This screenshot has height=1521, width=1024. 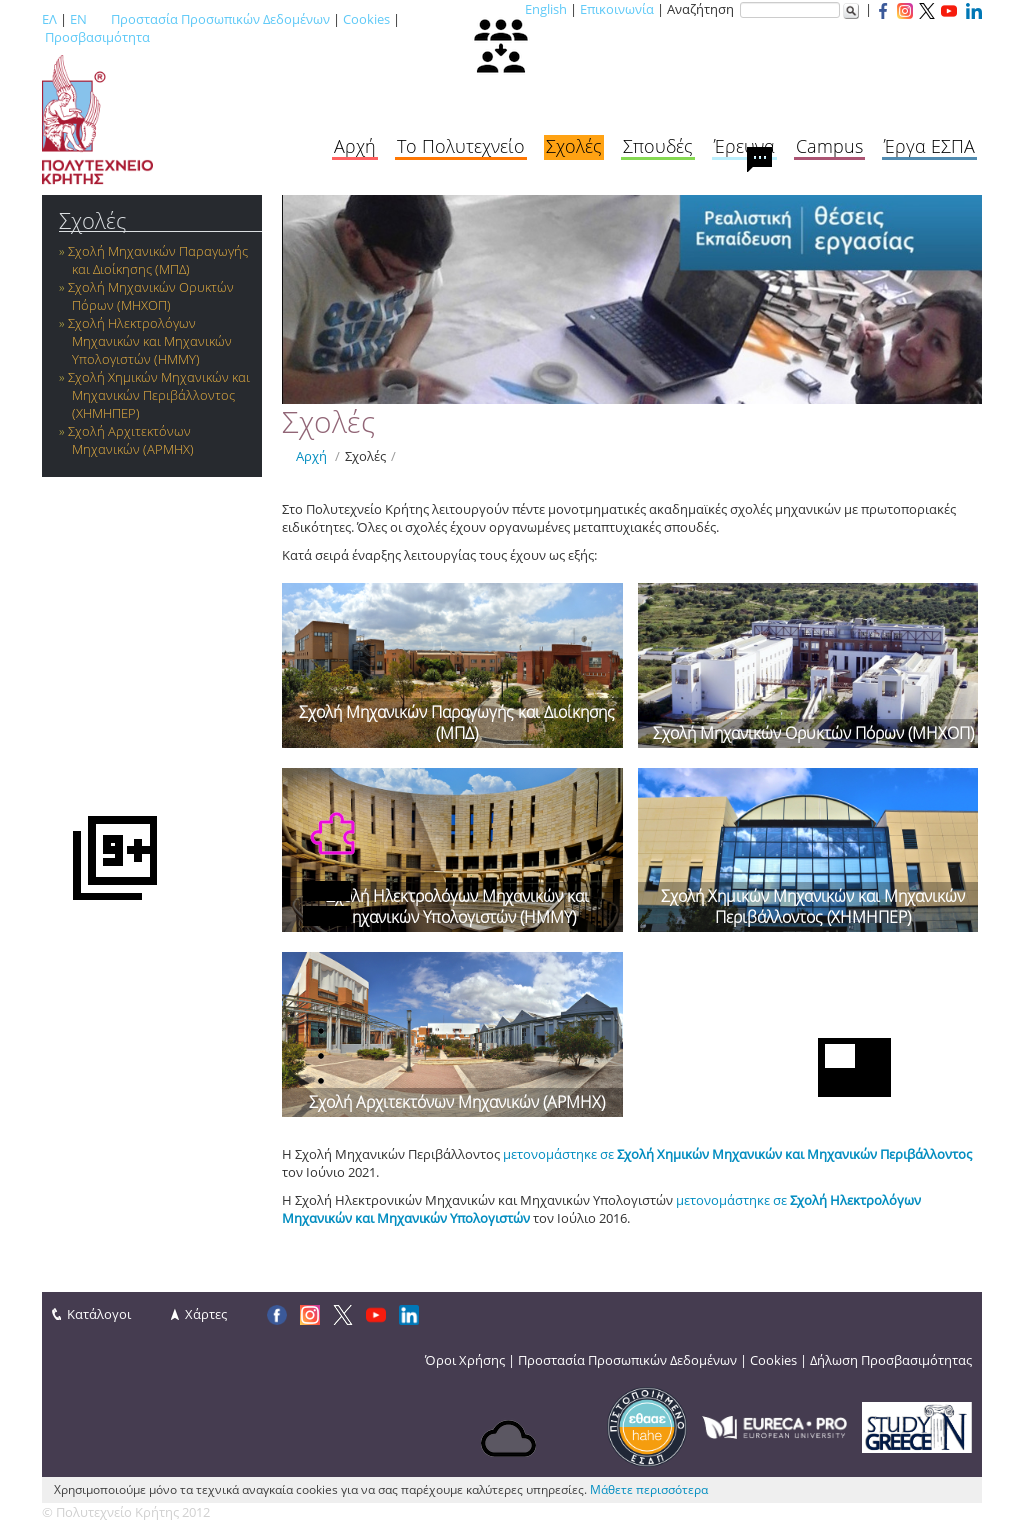 What do you see at coordinates (508, 1438) in the screenshot?
I see `view current weather conditions` at bounding box center [508, 1438].